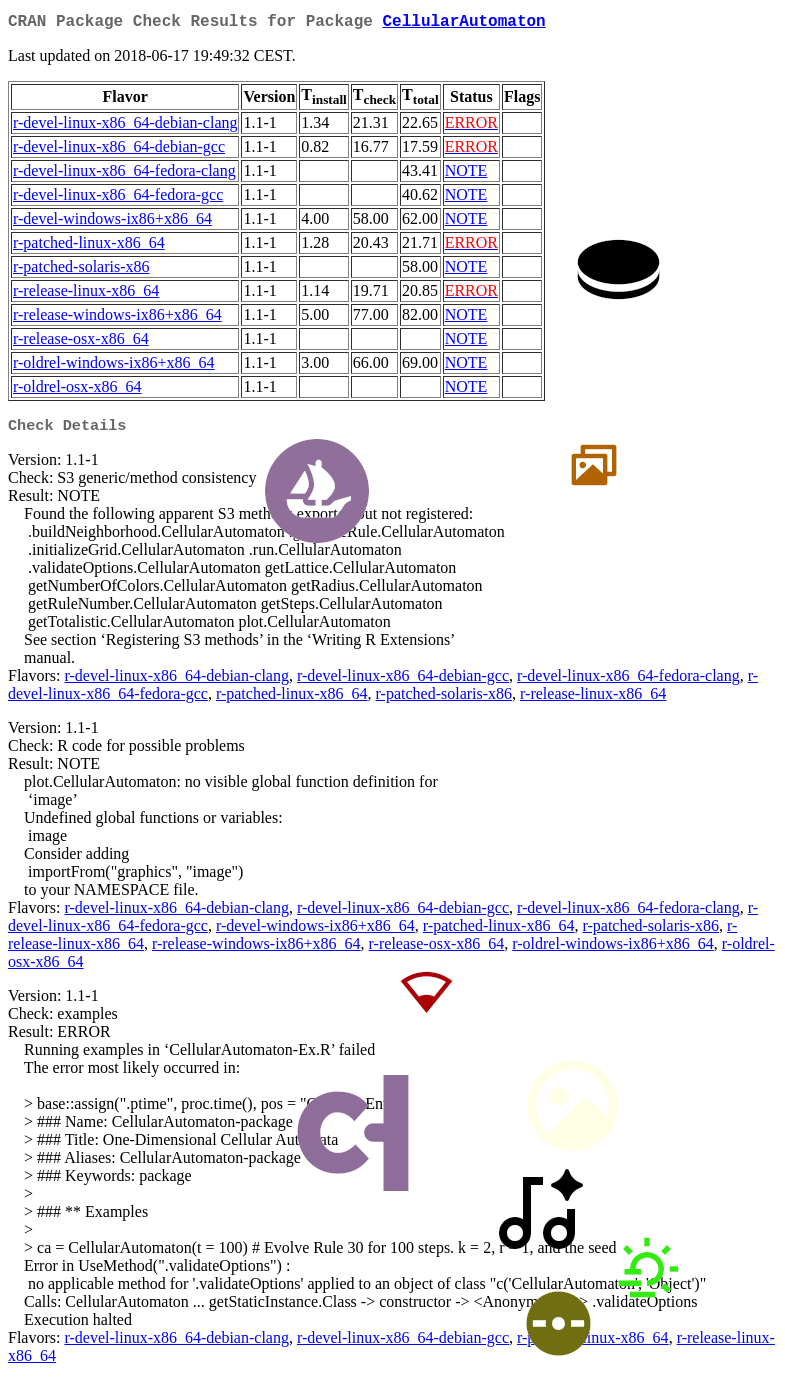 The image size is (785, 1387). Describe the element at coordinates (317, 491) in the screenshot. I see `open the OpenSea NFT marketplace` at that location.